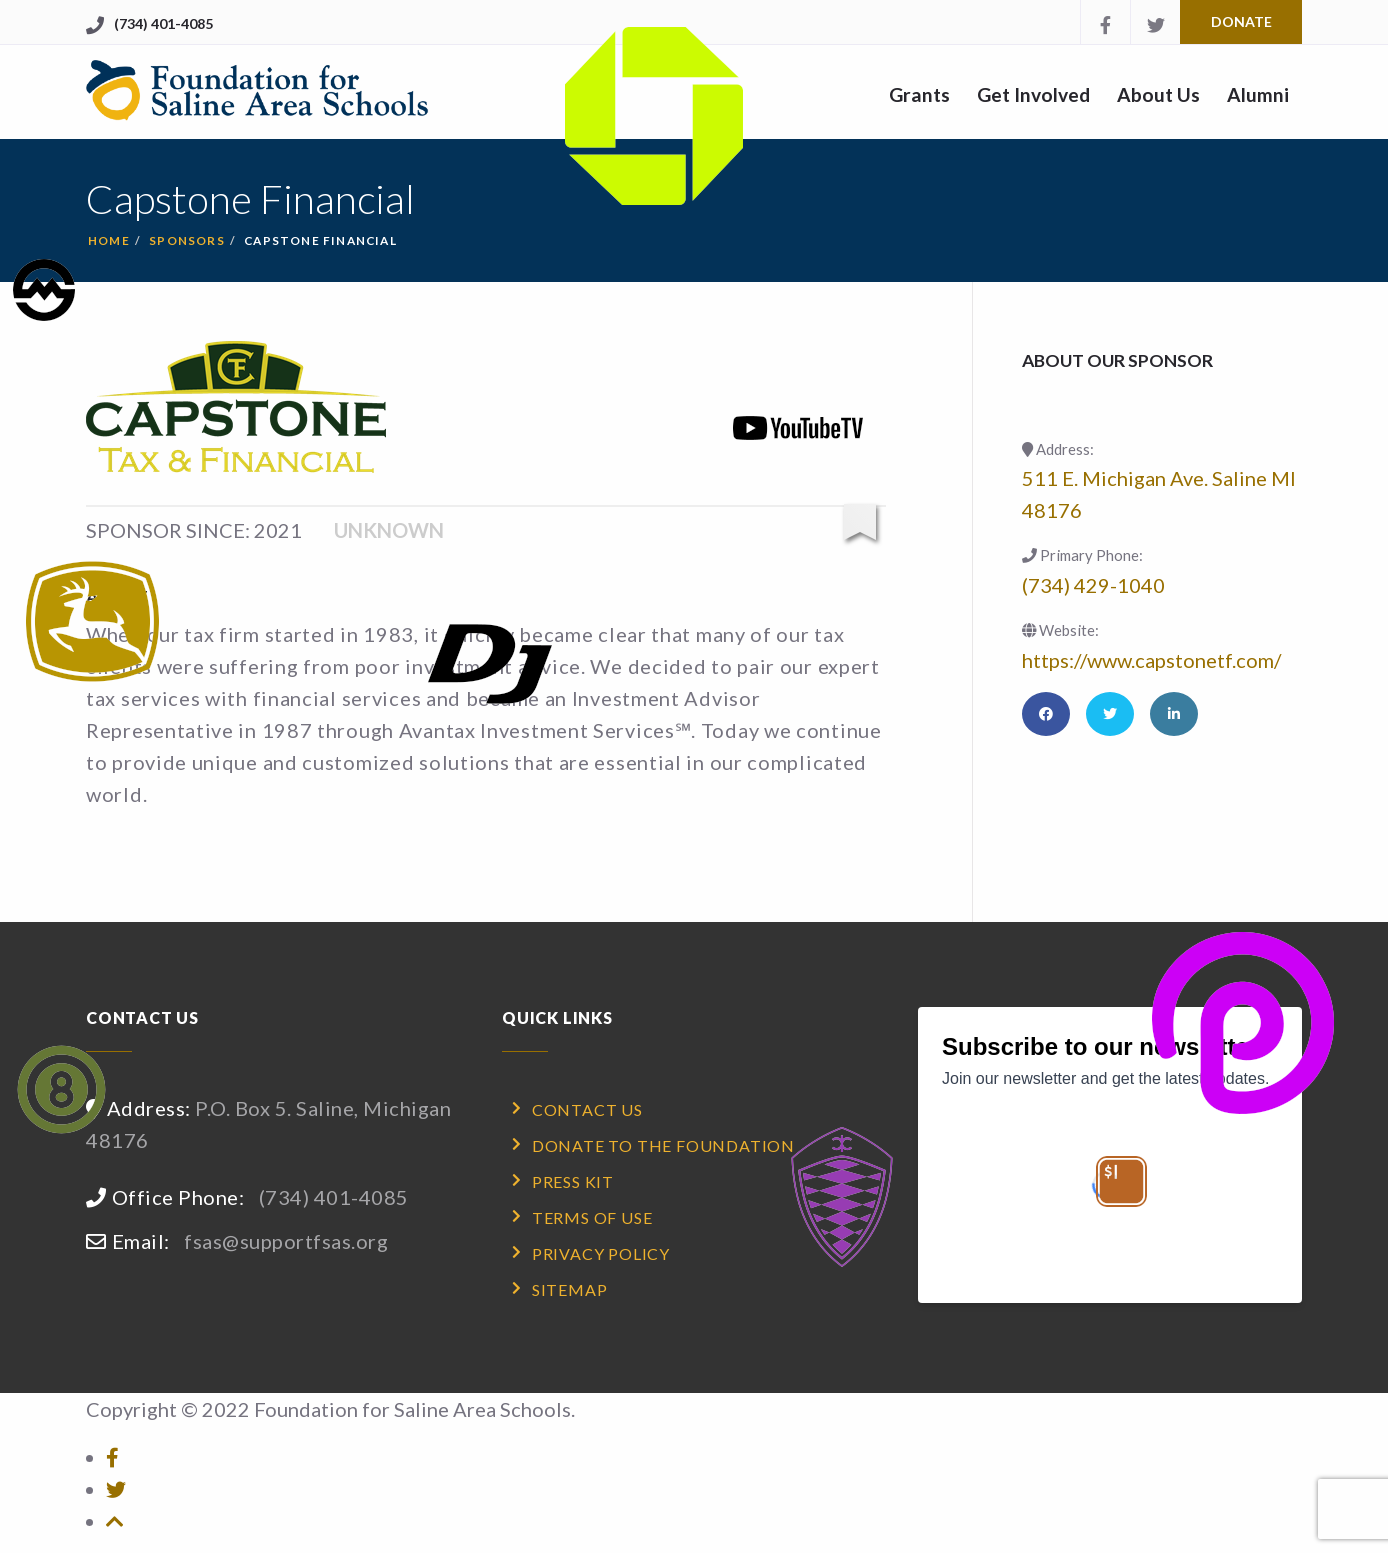 Image resolution: width=1388 pixels, height=1553 pixels. I want to click on pioneer dj brand logo, so click(490, 664).